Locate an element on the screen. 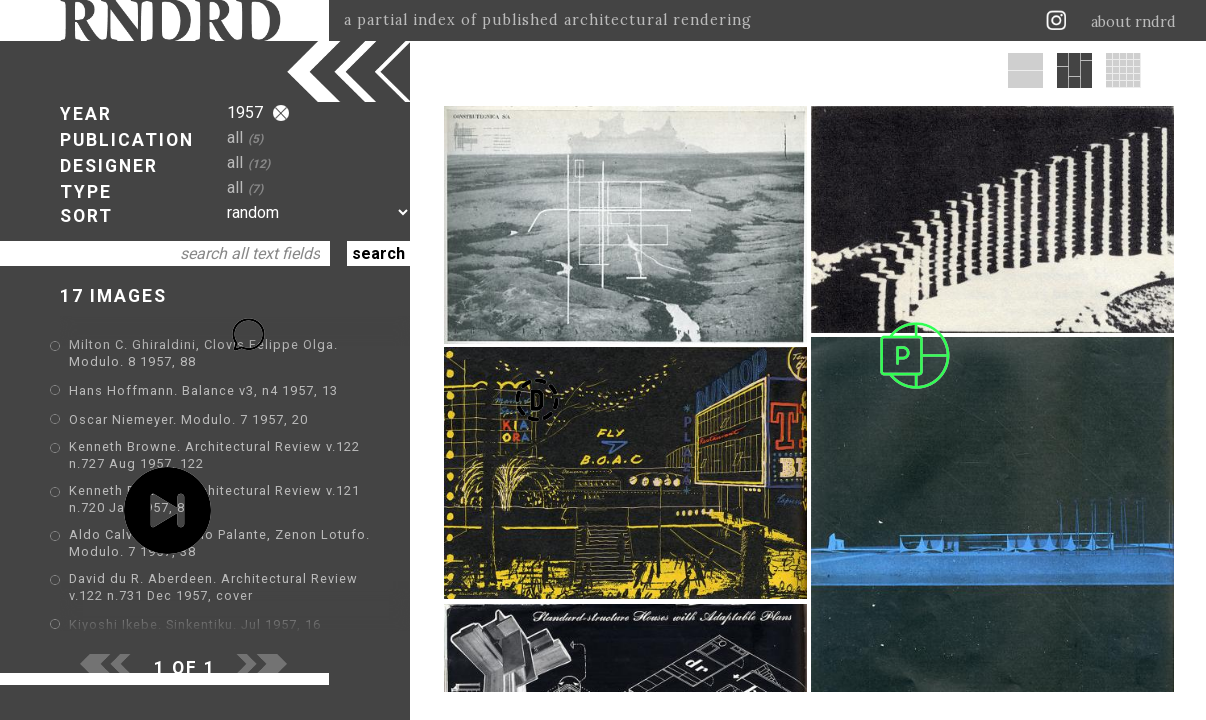 This screenshot has width=1206, height=720. skip to the next track is located at coordinates (167, 510).